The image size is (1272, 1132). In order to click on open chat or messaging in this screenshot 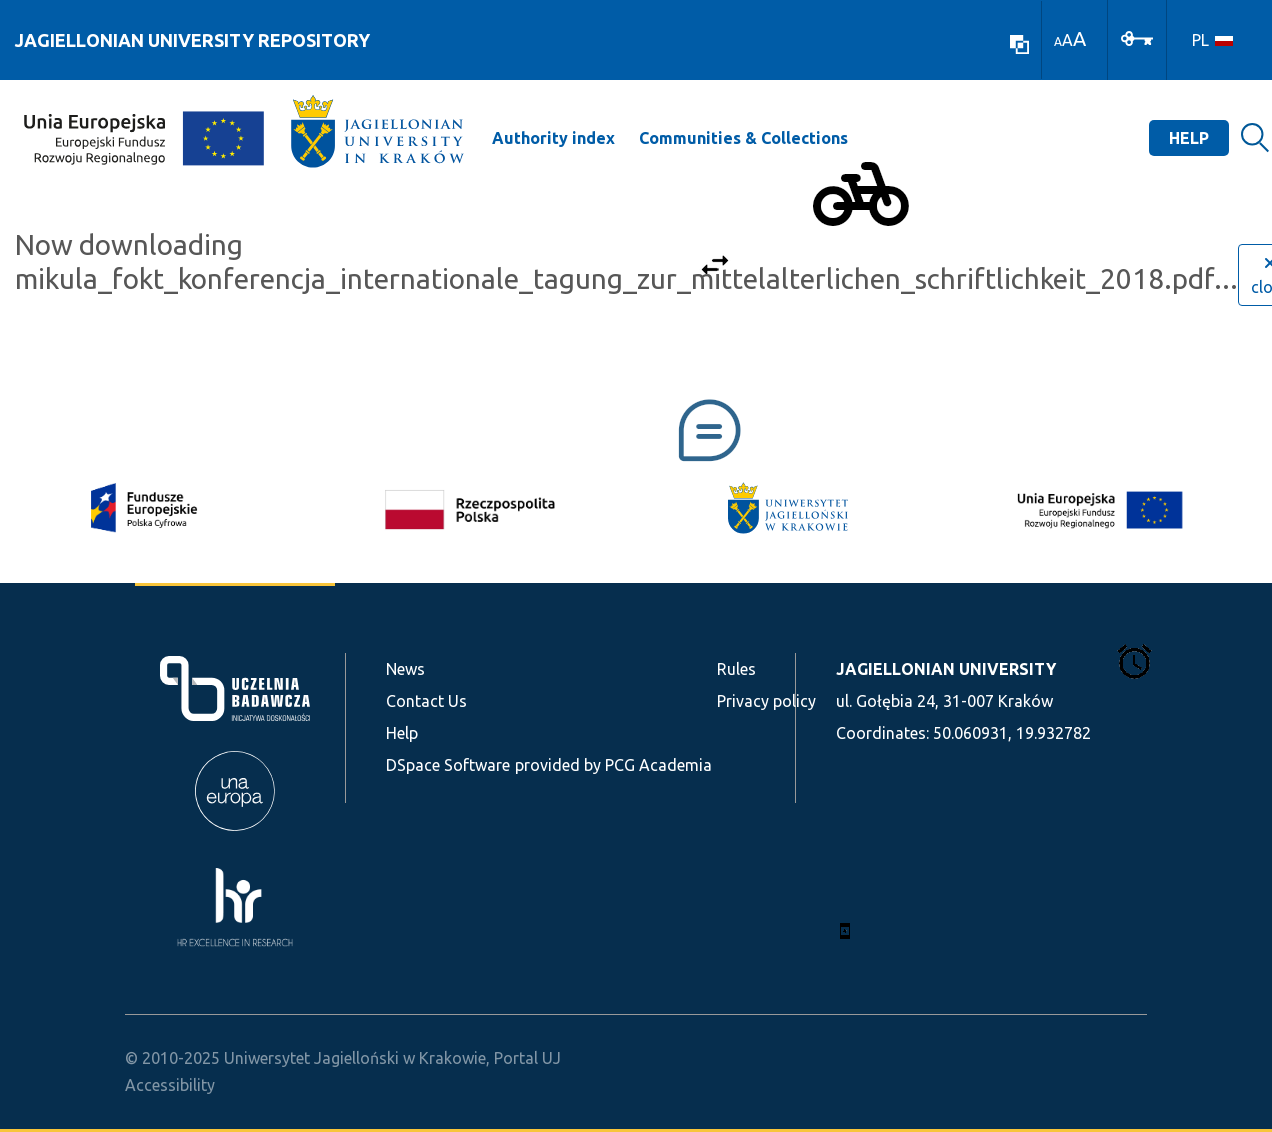, I will do `click(708, 431)`.